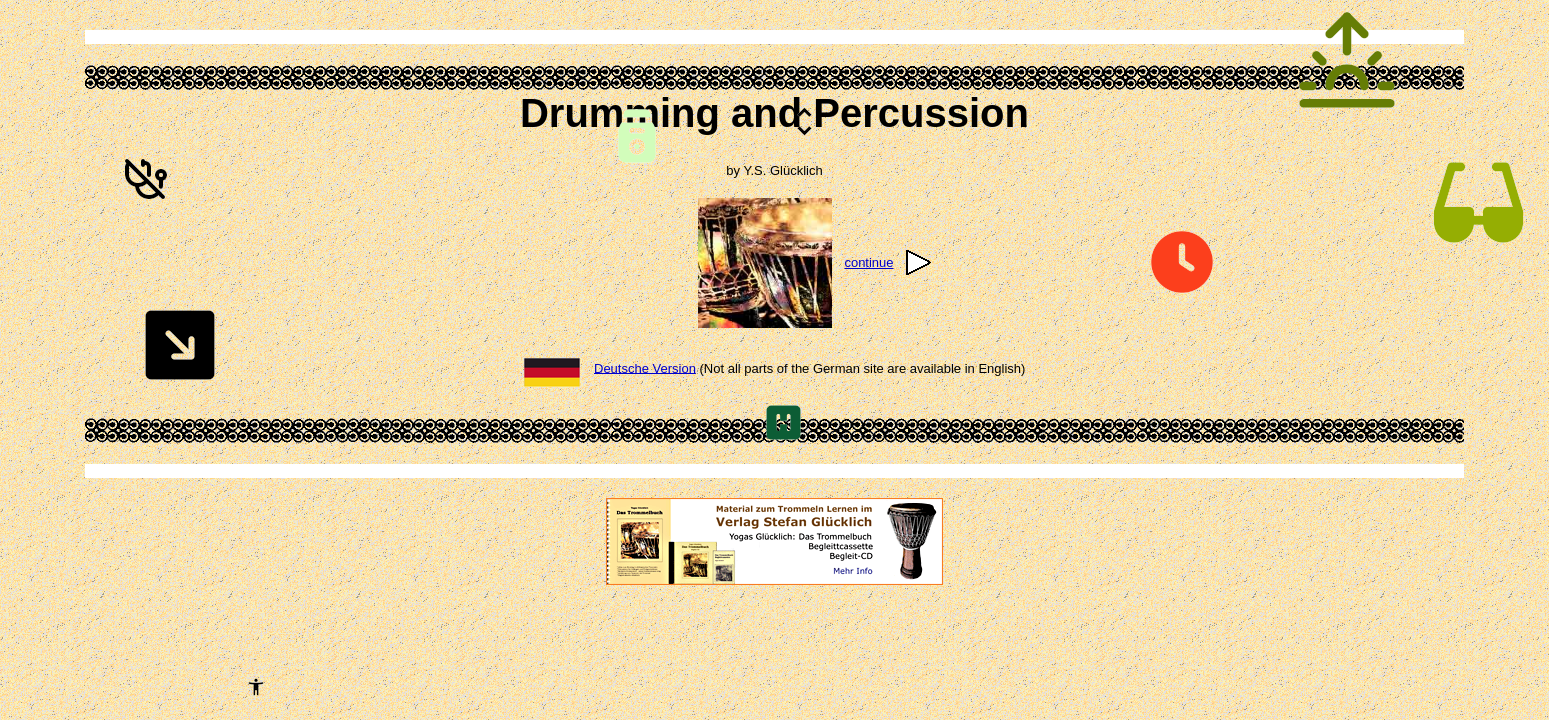 The width and height of the screenshot is (1549, 720). Describe the element at coordinates (804, 121) in the screenshot. I see `expand to show more content` at that location.